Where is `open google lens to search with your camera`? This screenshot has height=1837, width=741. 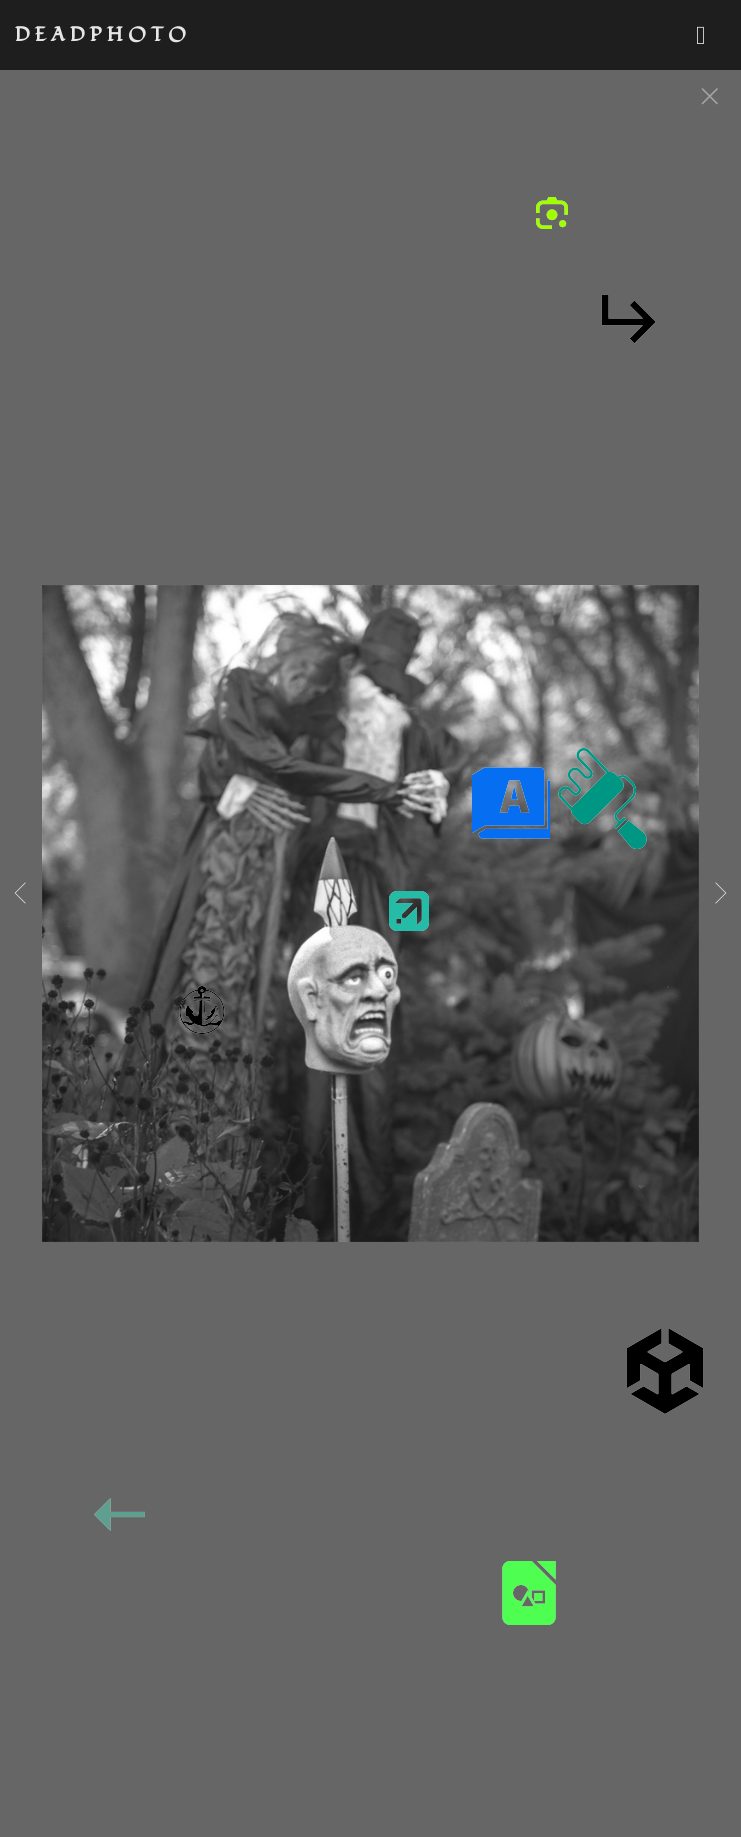 open google lens to search with your camera is located at coordinates (552, 213).